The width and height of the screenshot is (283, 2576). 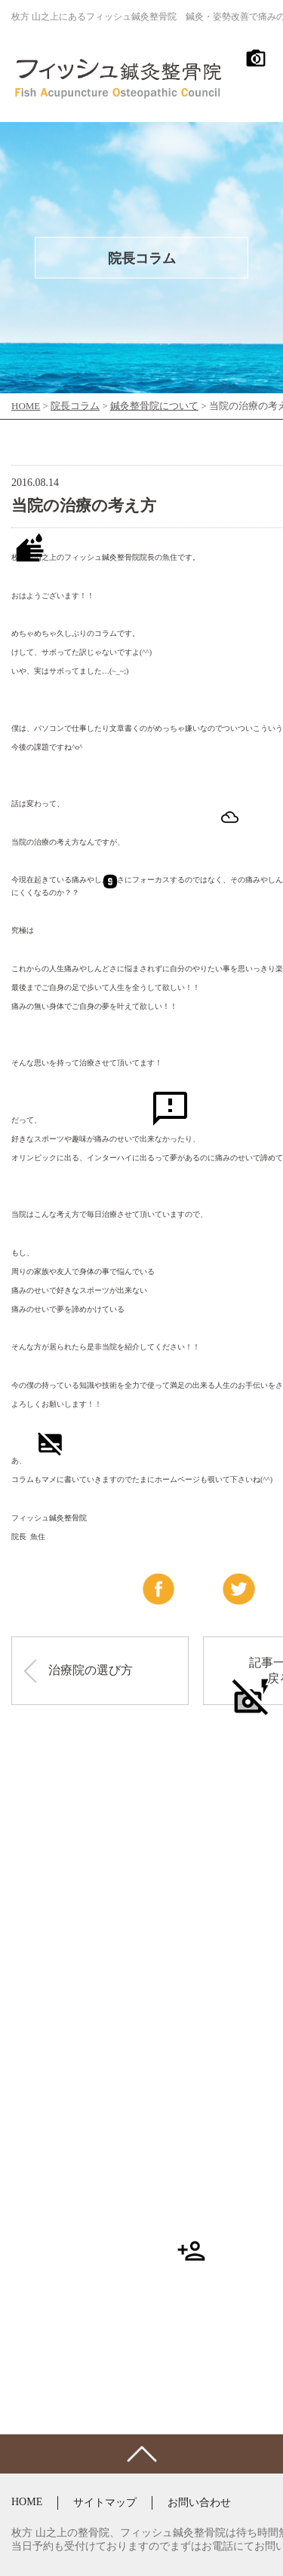 I want to click on submit feedback or report an issue, so click(x=170, y=1108).